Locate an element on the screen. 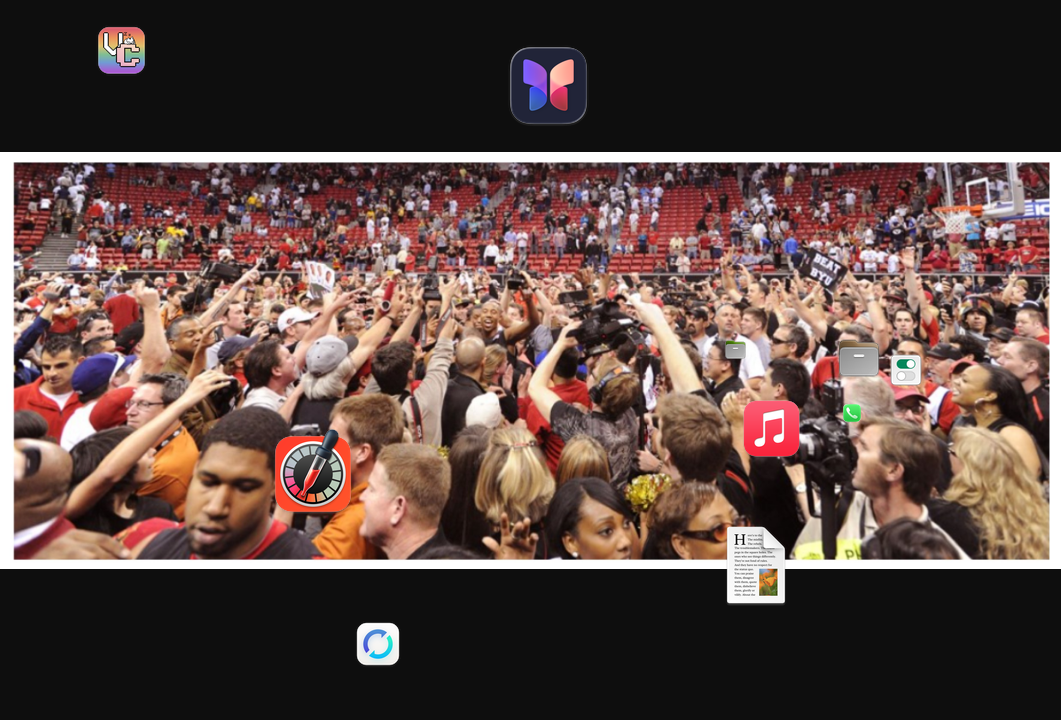 Image resolution: width=1061 pixels, height=720 pixels. open the file manager application is located at coordinates (735, 349).